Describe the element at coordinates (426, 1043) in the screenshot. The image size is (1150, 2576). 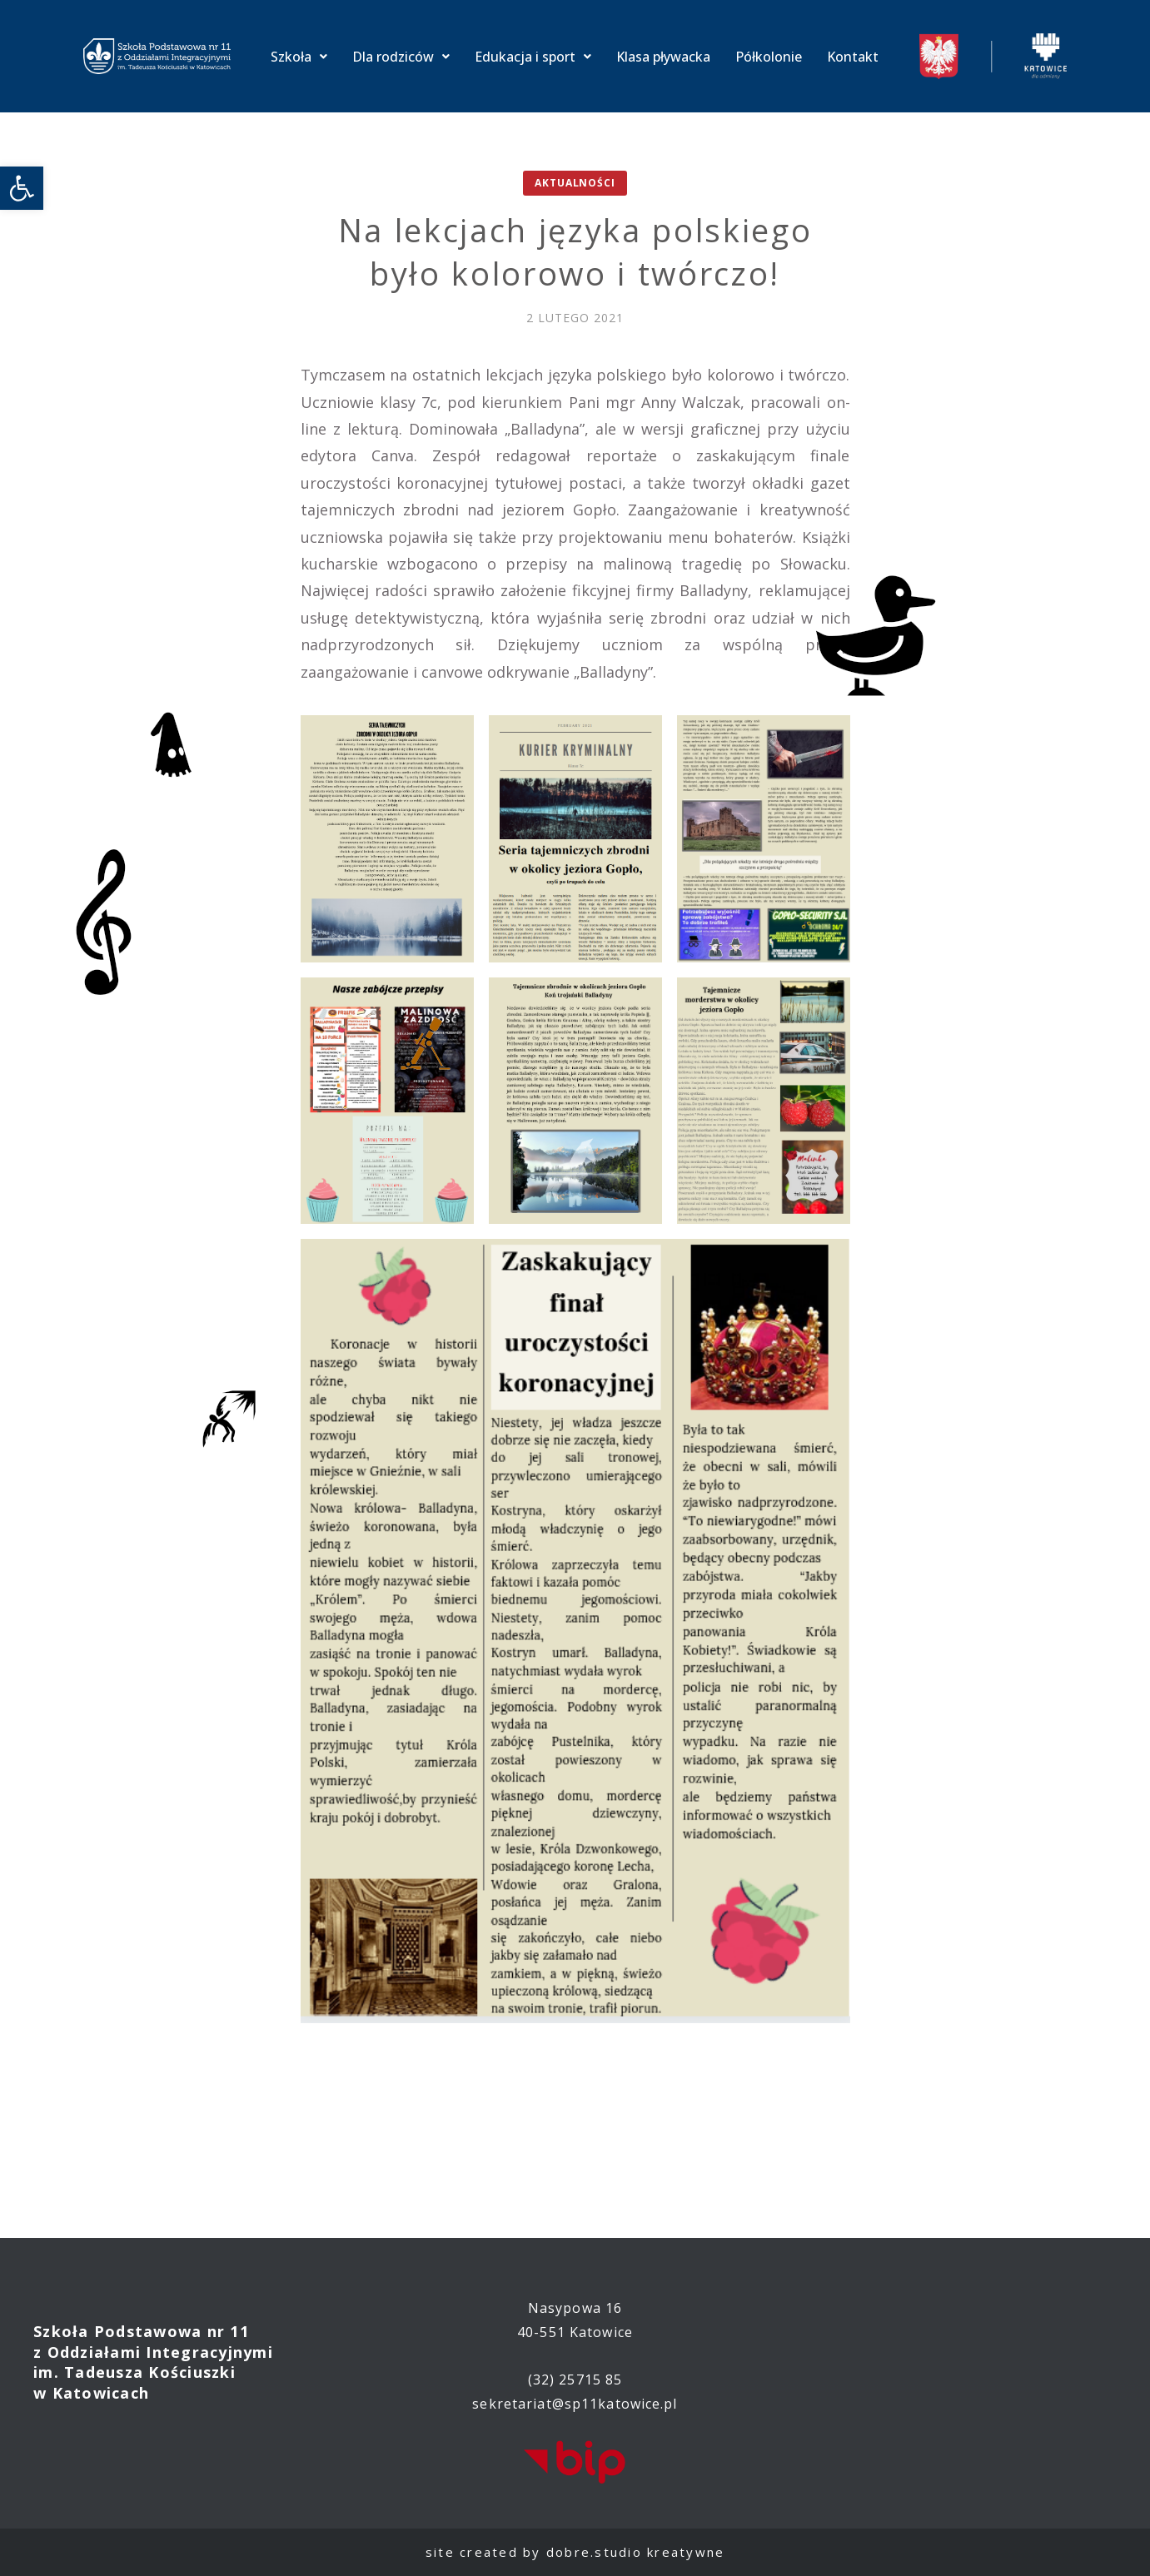
I see `mortar weapon icon for military or strategy games` at that location.